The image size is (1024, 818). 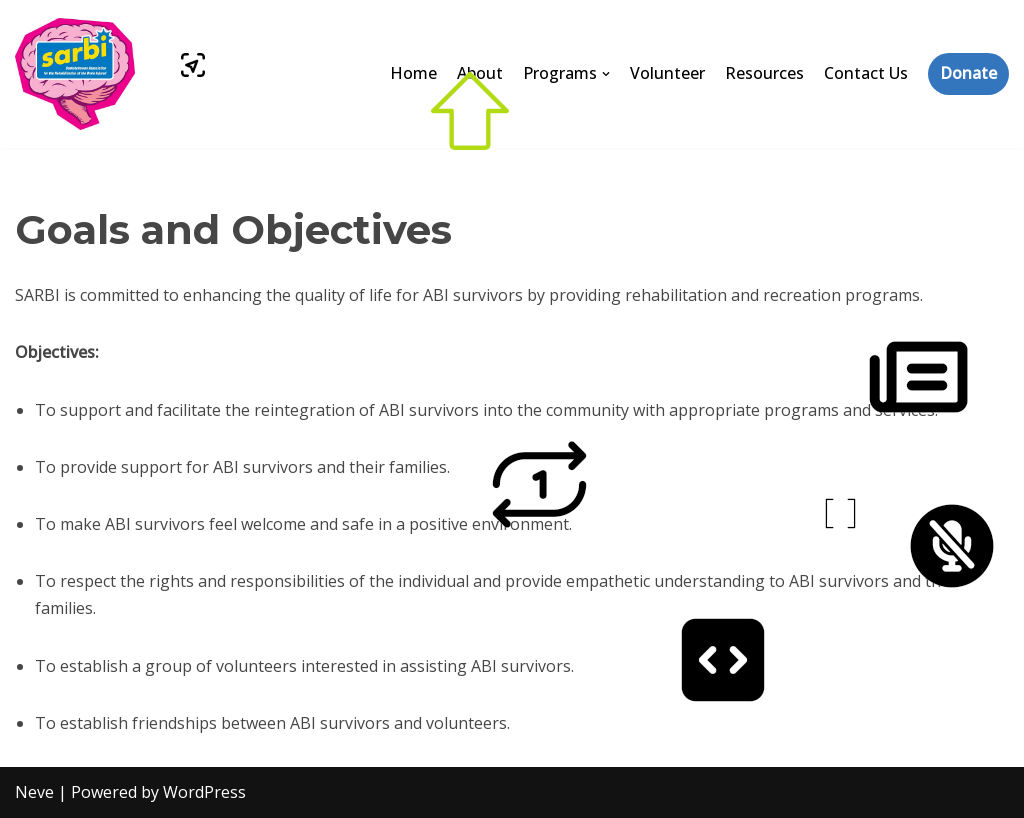 I want to click on repeat current track once, so click(x=539, y=484).